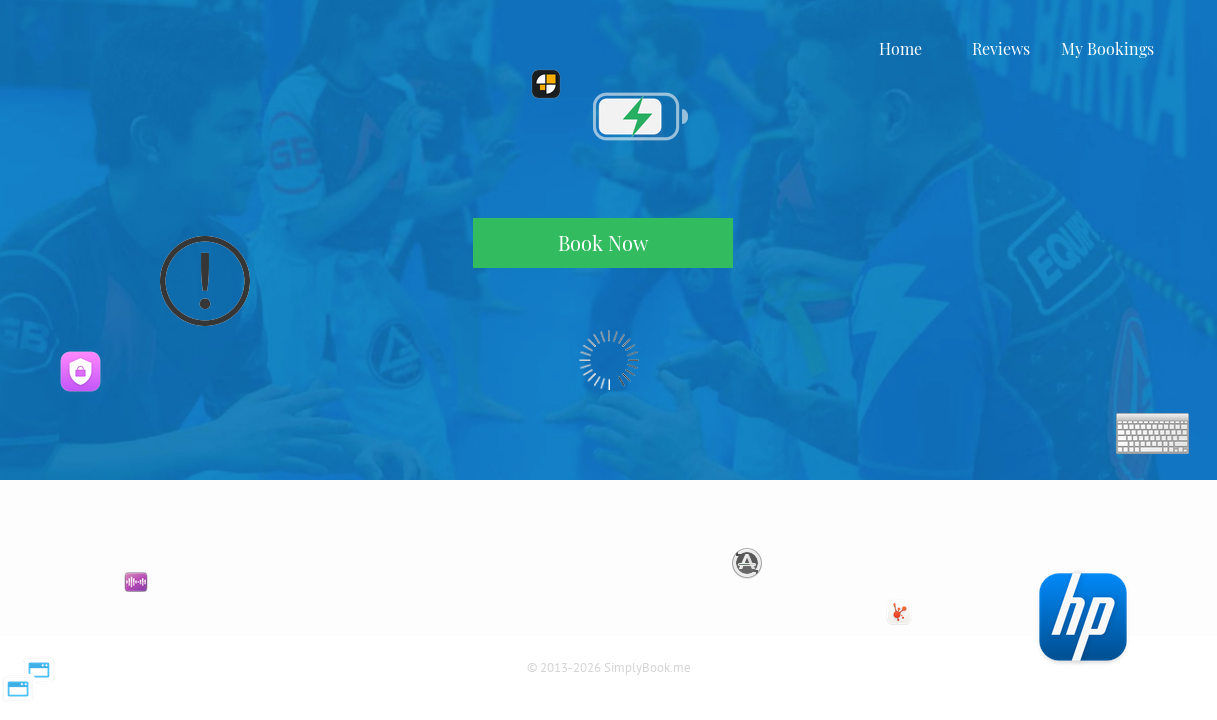  Describe the element at coordinates (205, 281) in the screenshot. I see `indicates an app has encountered an error` at that location.